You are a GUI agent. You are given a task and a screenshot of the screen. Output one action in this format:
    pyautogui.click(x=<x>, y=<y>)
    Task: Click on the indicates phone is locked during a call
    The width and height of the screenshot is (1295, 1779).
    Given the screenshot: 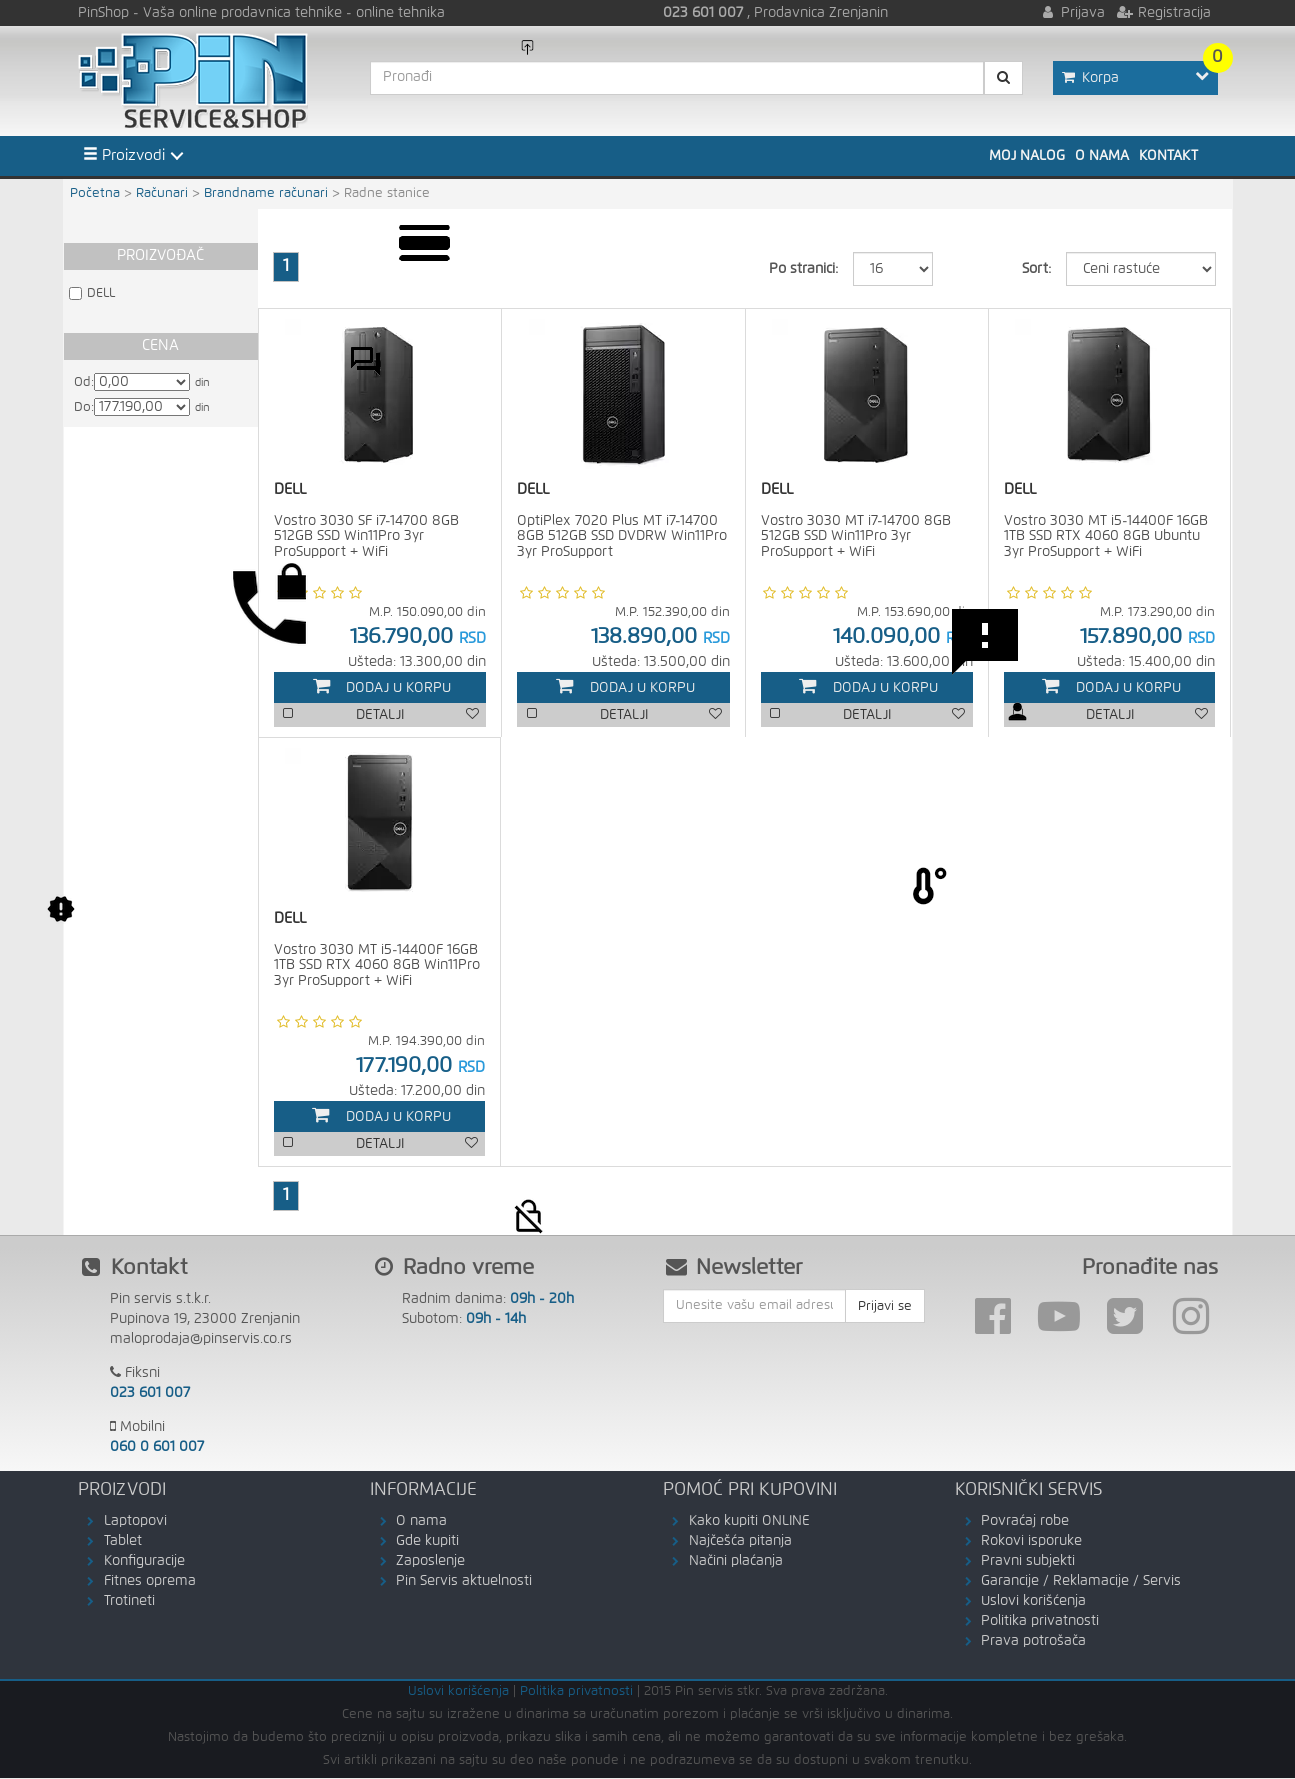 What is the action you would take?
    pyautogui.click(x=269, y=607)
    